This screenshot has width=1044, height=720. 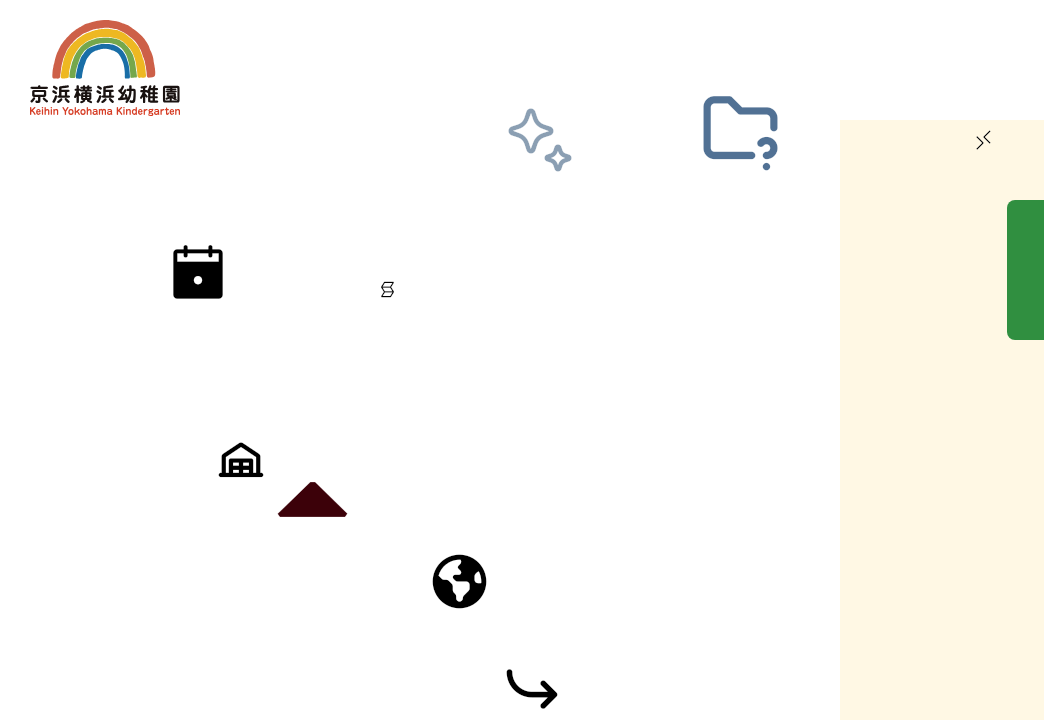 I want to click on switch to global or worldwide view, so click(x=459, y=581).